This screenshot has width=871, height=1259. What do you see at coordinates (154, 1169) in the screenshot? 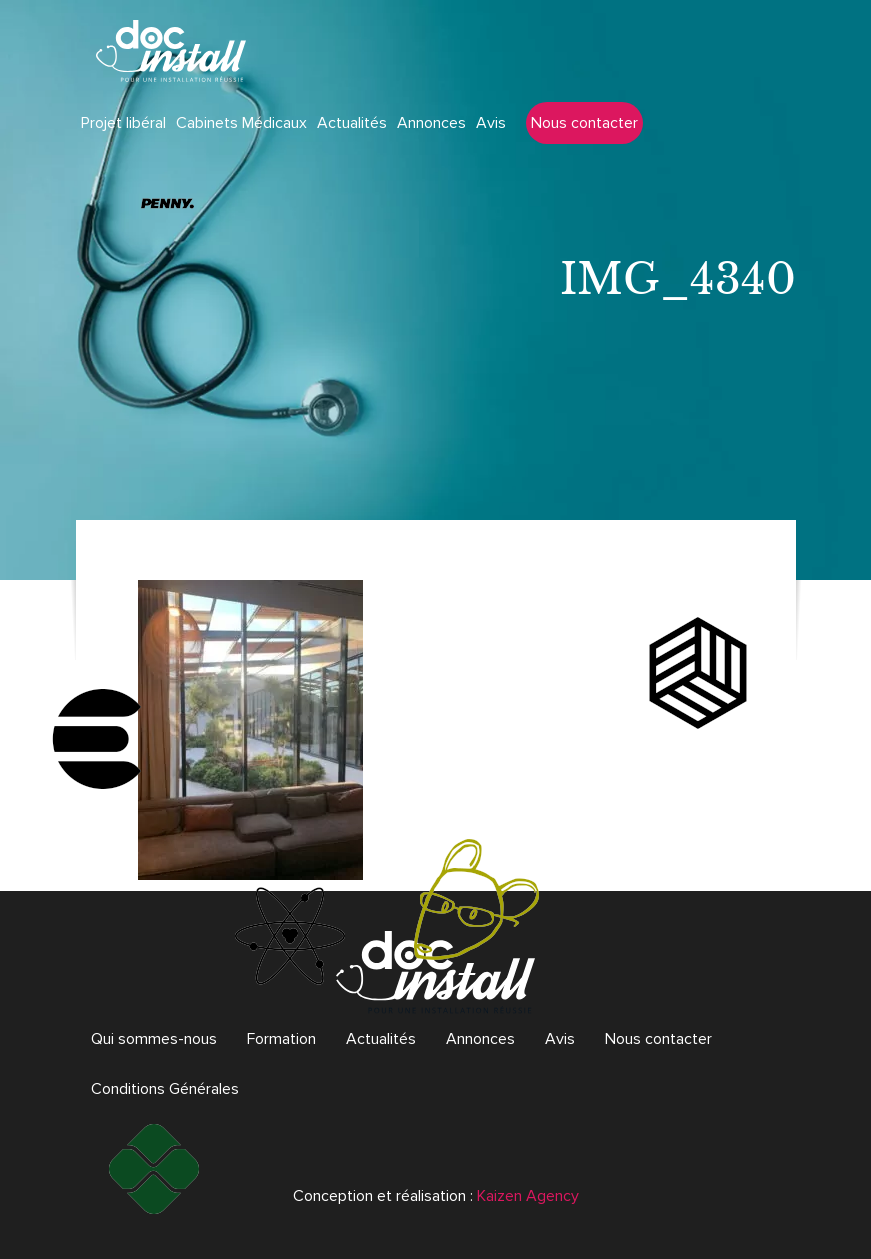
I see `pix instant payment system logo` at bounding box center [154, 1169].